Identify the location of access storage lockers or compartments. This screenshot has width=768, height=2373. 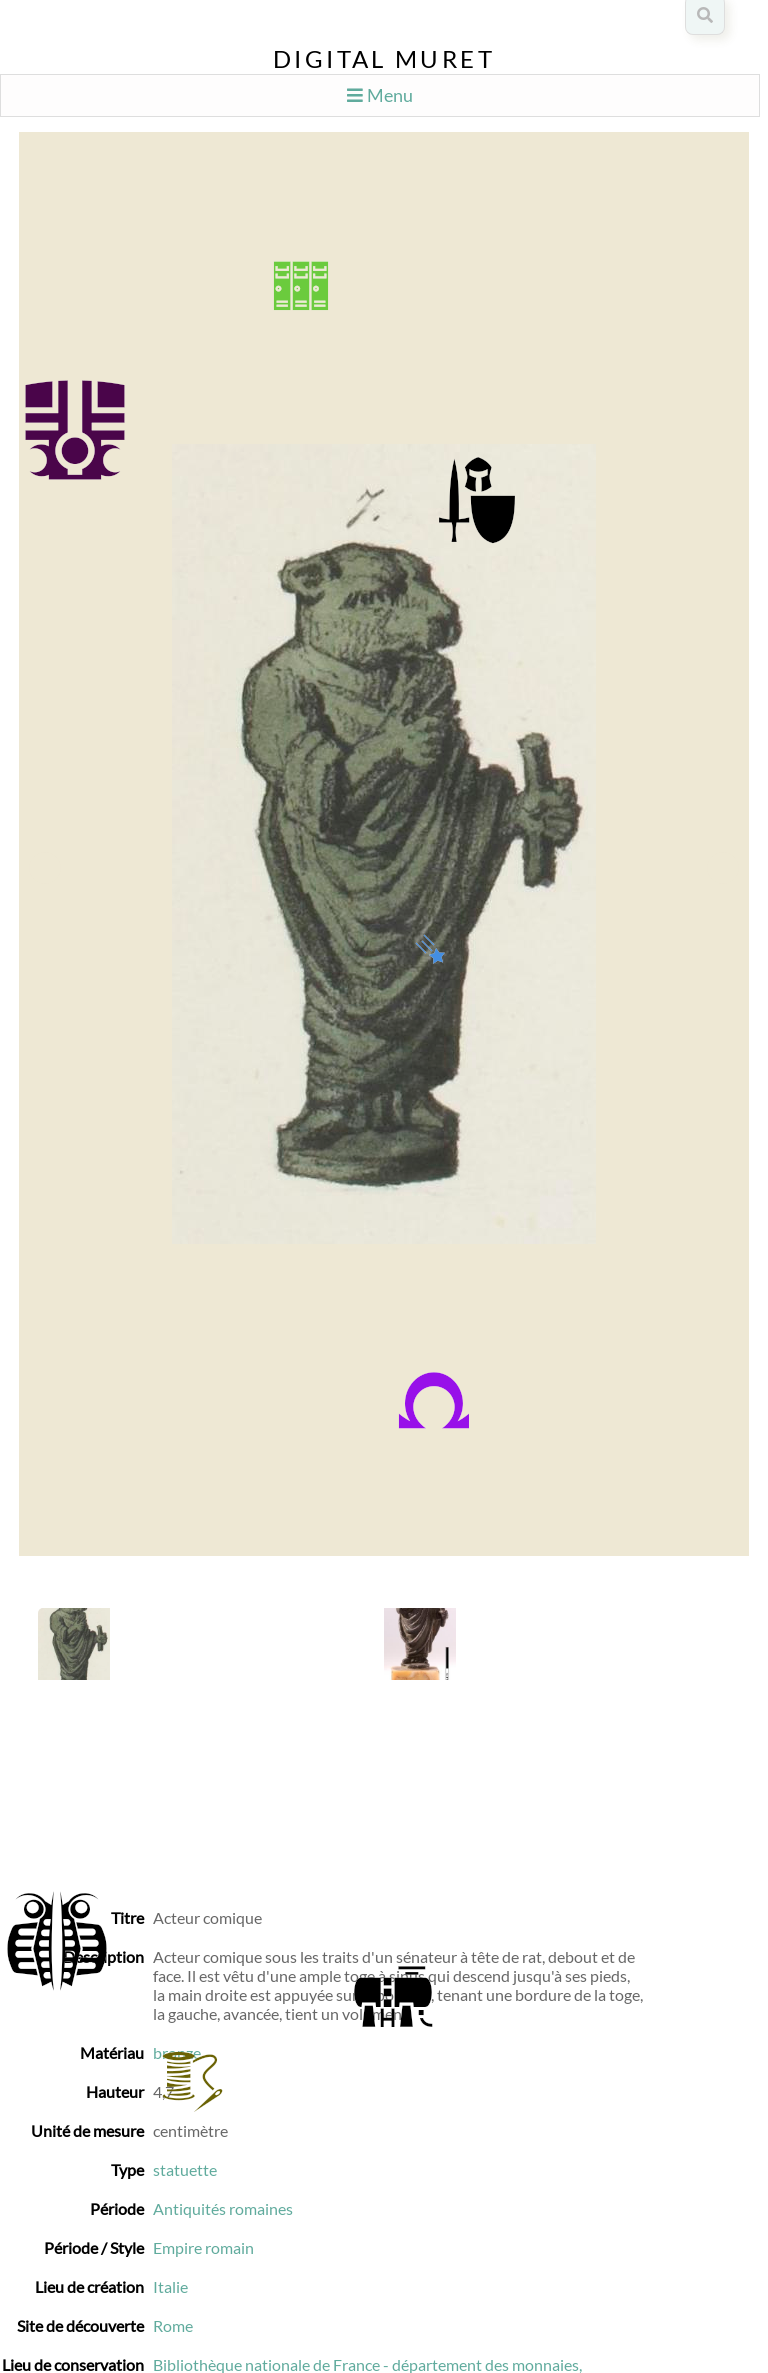
(301, 283).